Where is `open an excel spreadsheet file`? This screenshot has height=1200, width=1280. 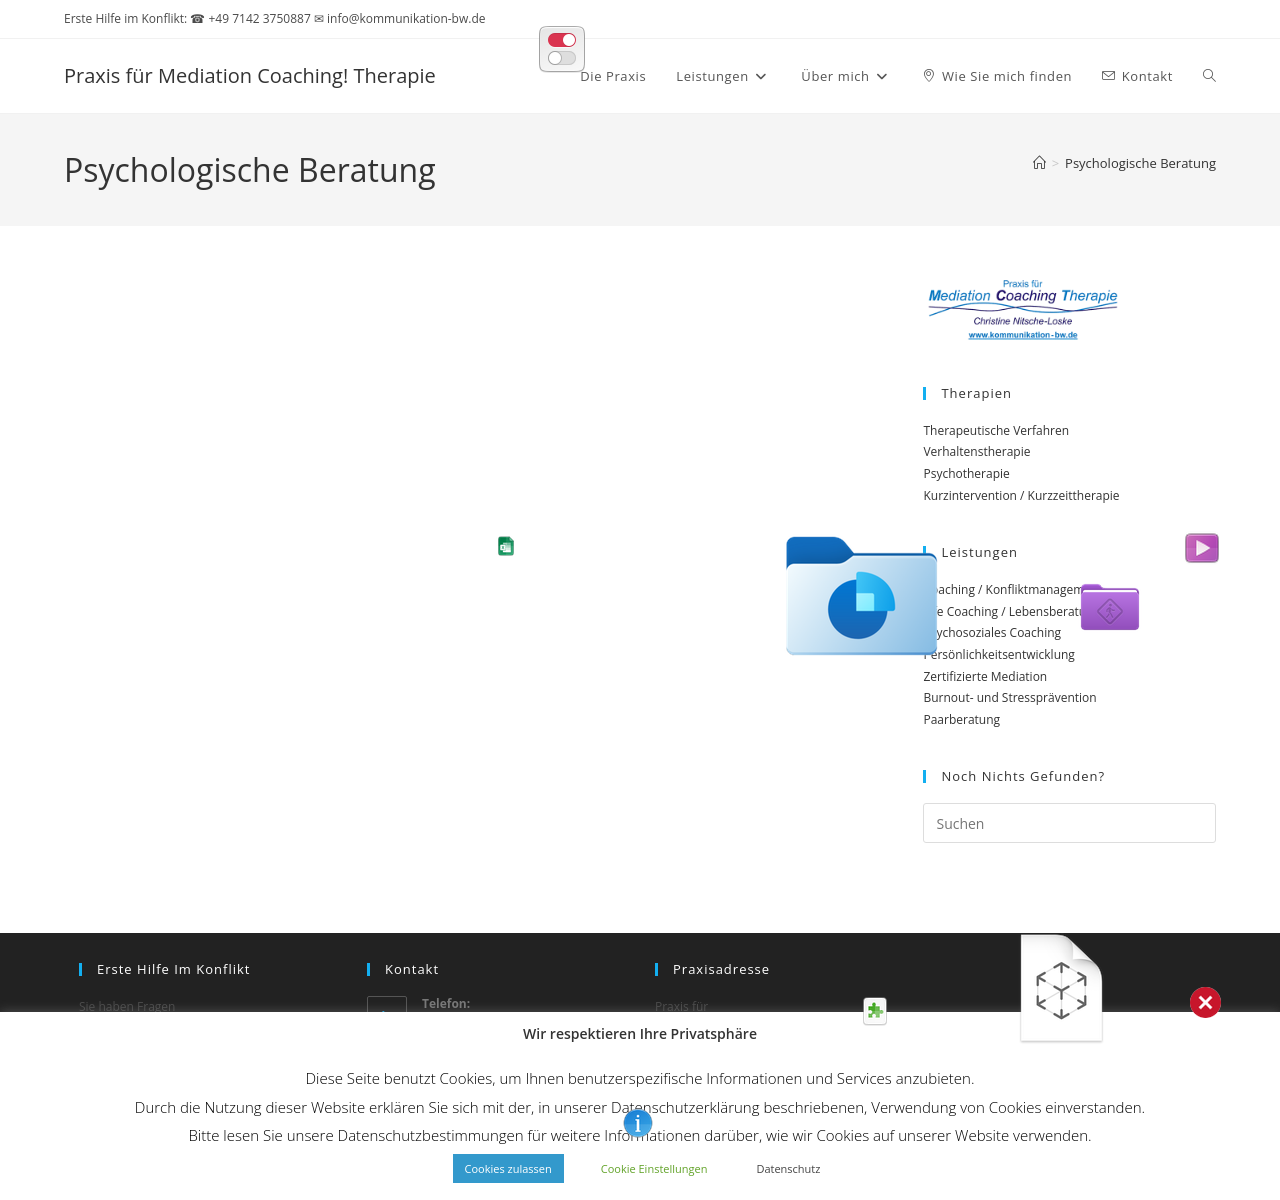 open an excel spreadsheet file is located at coordinates (506, 546).